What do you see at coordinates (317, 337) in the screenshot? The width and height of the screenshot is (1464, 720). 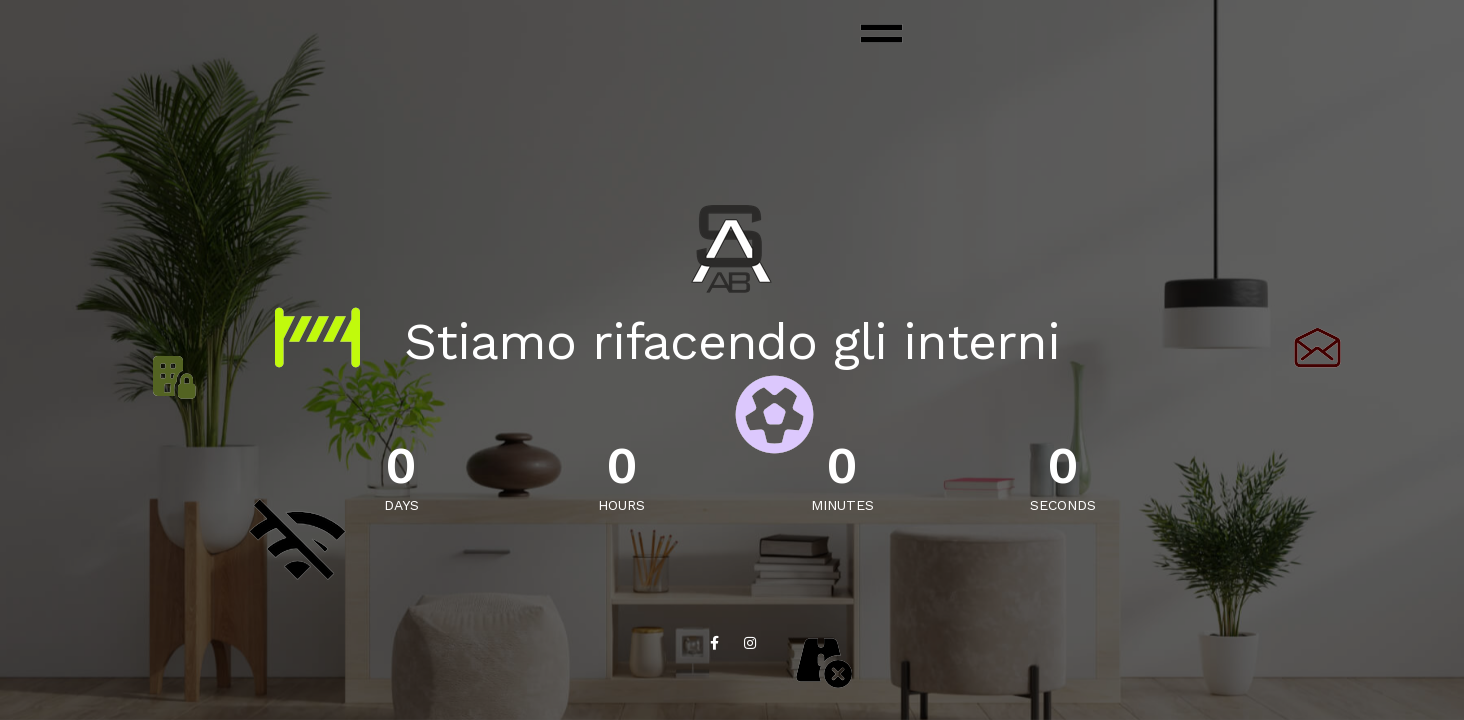 I see `indicates a road closure or blocked route` at bounding box center [317, 337].